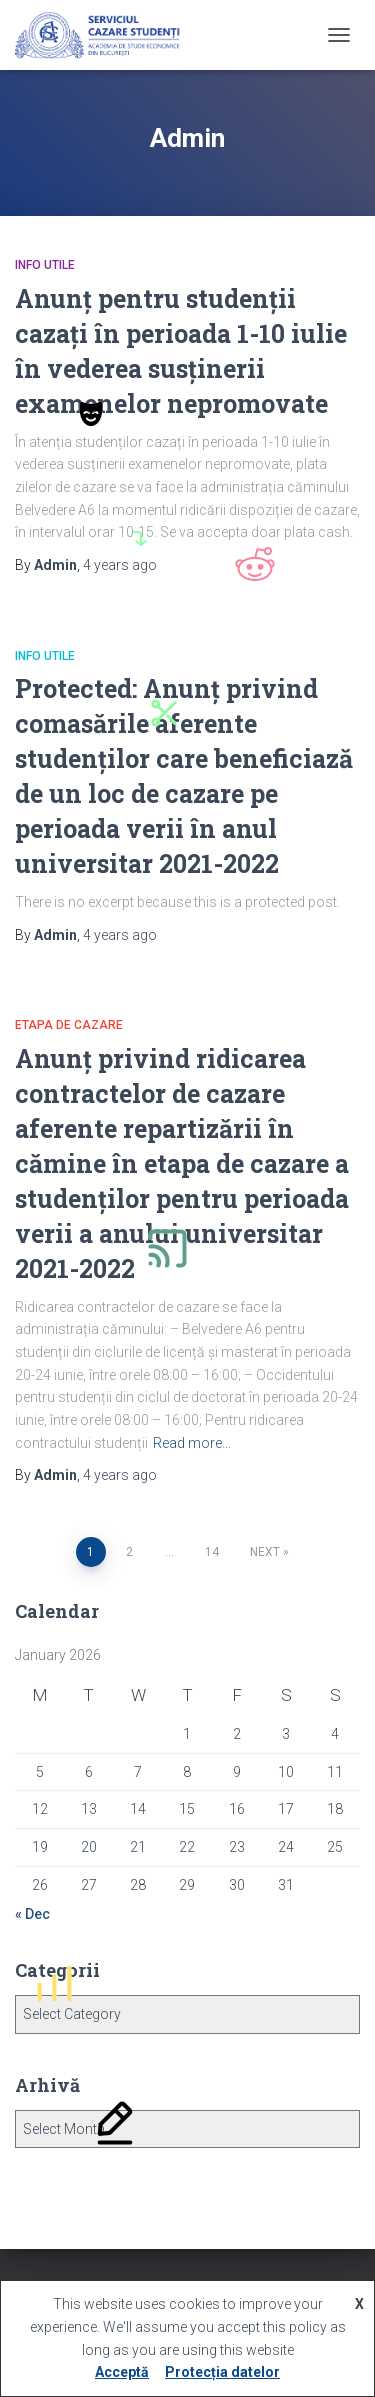  Describe the element at coordinates (140, 538) in the screenshot. I see `navigate to the next line or section below` at that location.